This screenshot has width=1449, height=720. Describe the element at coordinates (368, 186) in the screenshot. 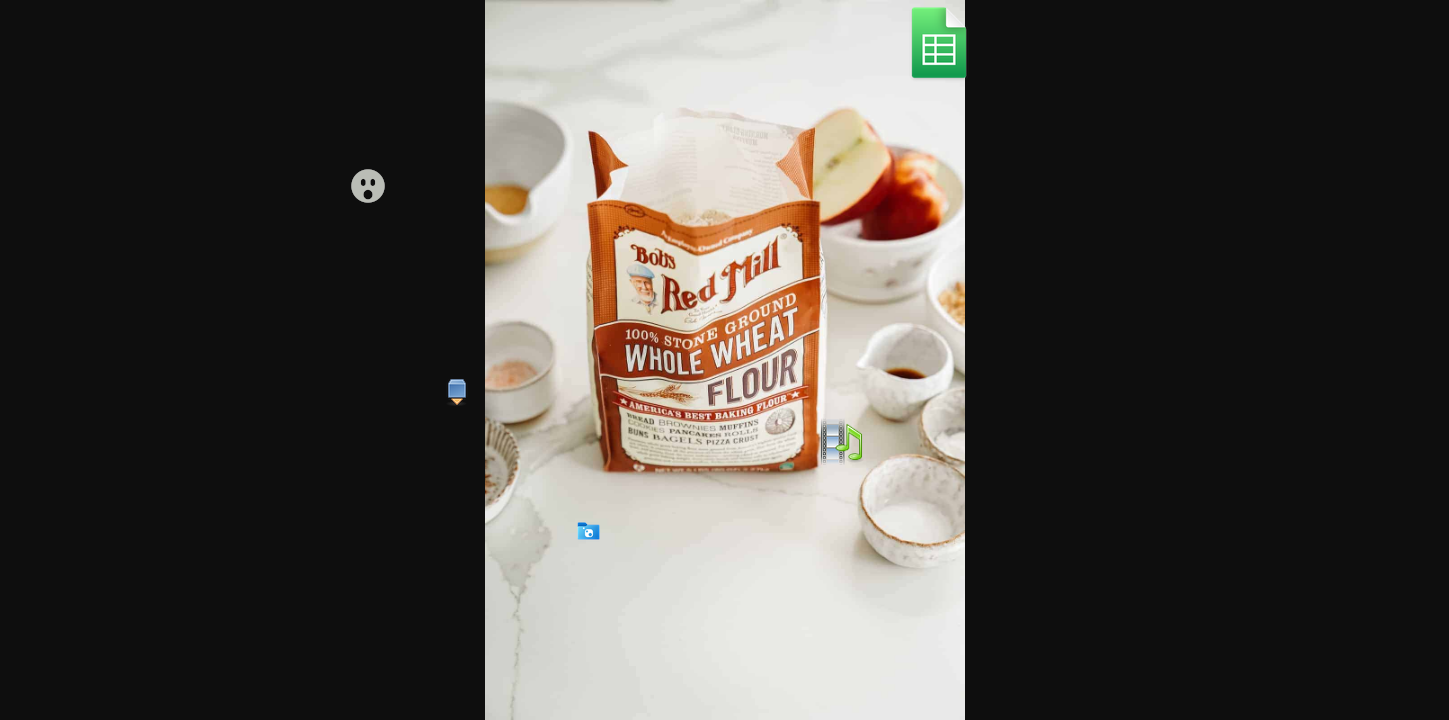

I see `surprised reaction emoji` at that location.